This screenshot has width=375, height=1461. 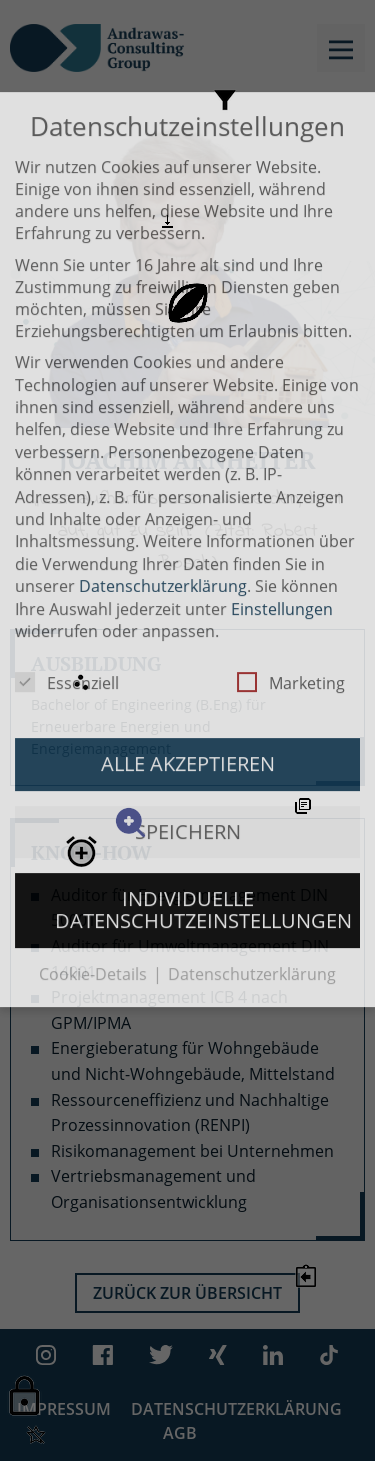 What do you see at coordinates (81, 851) in the screenshot?
I see `add a new alarm` at bounding box center [81, 851].